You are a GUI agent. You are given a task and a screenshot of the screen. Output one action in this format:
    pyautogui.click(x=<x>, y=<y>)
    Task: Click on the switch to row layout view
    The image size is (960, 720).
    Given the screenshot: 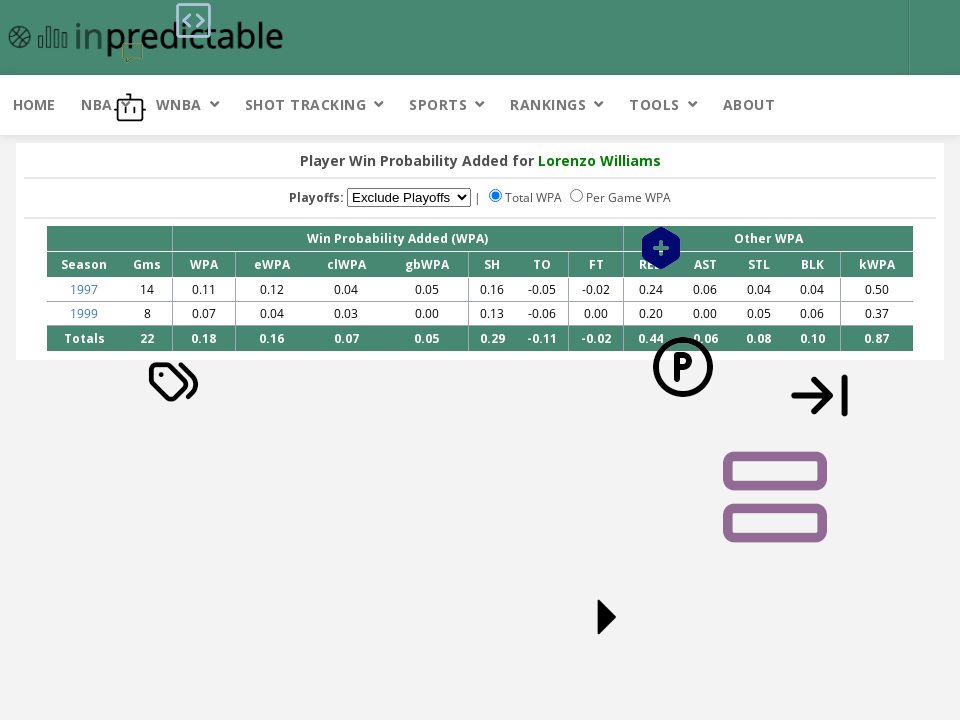 What is the action you would take?
    pyautogui.click(x=775, y=497)
    